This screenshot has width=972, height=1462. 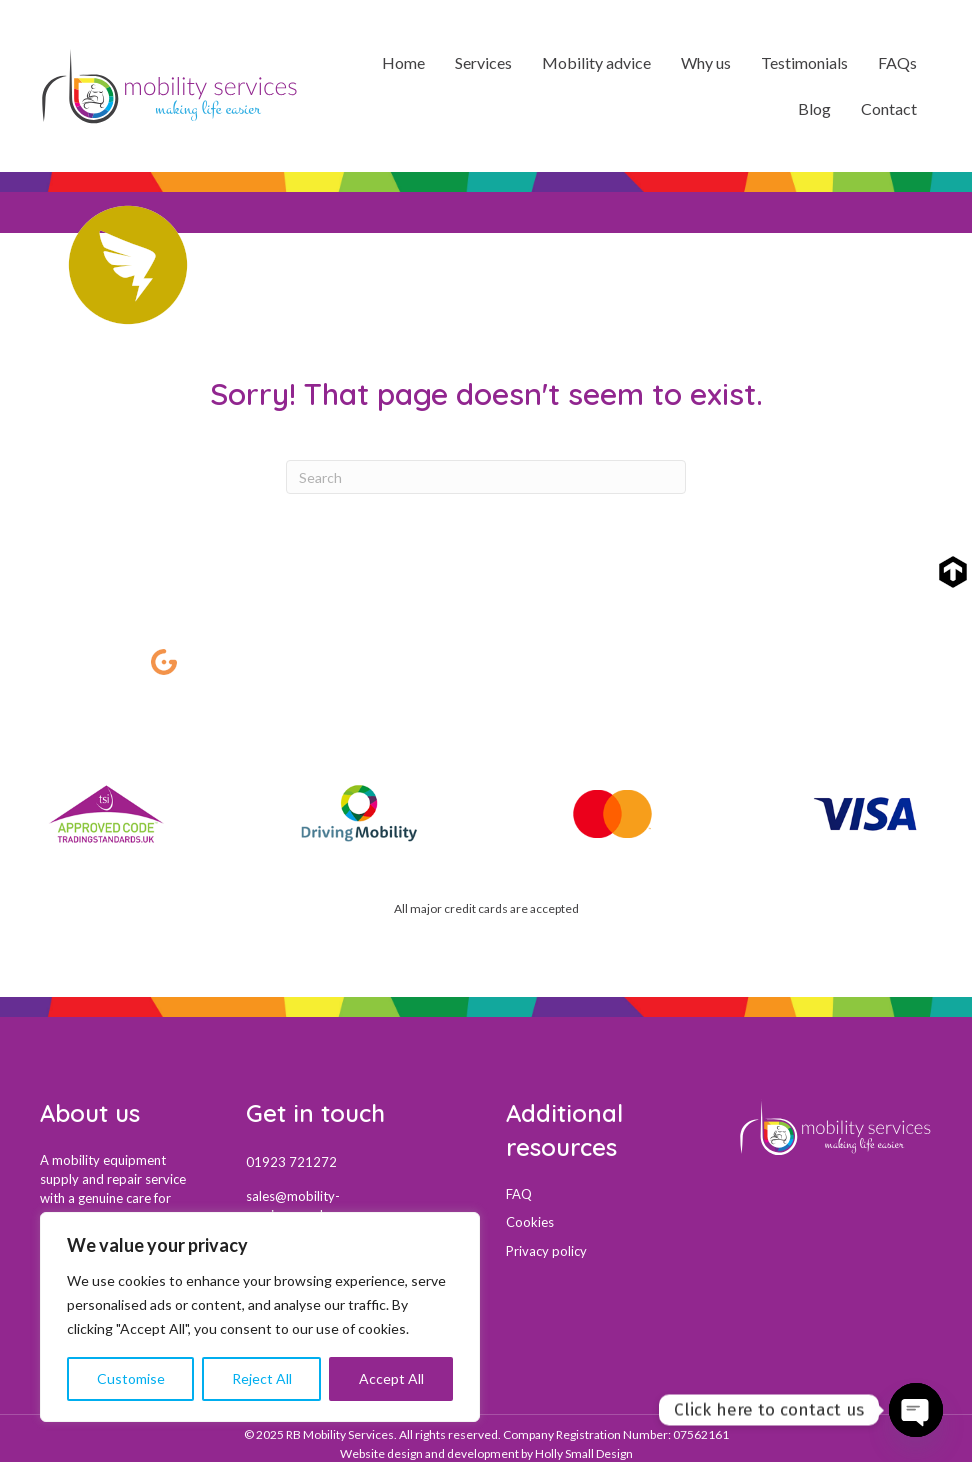 I want to click on open DingTalk messaging app, so click(x=128, y=265).